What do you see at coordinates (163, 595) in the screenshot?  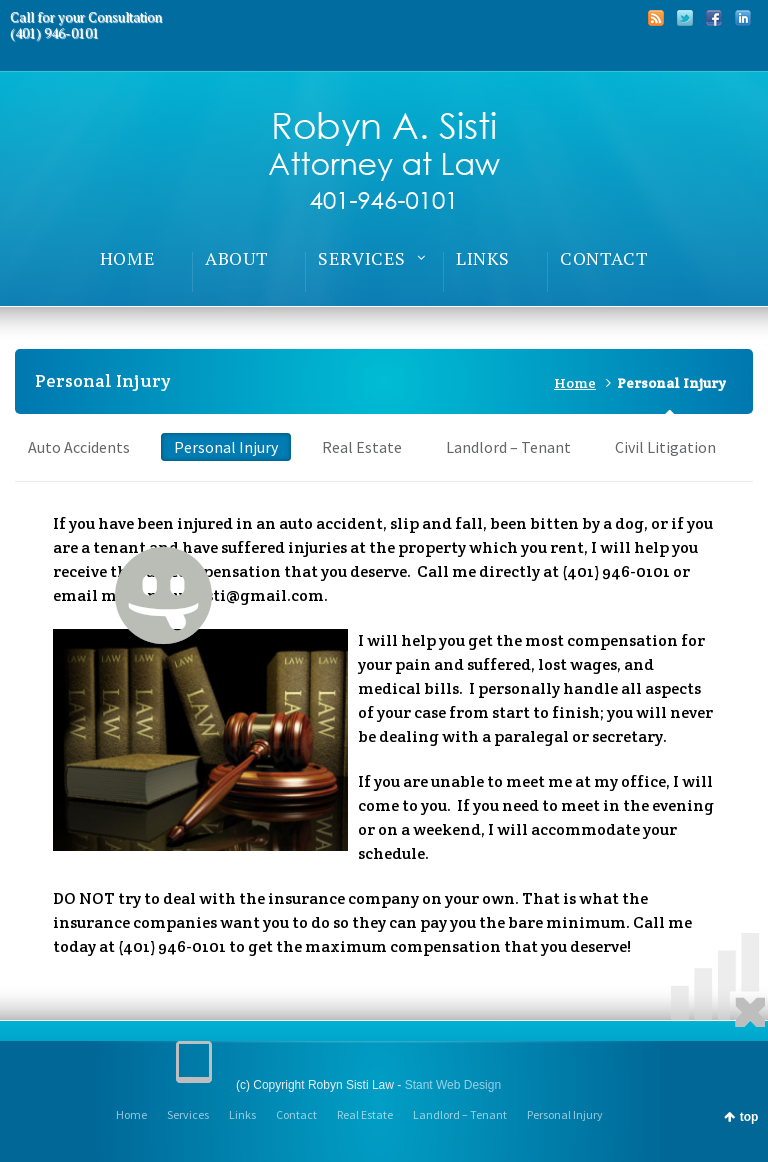 I see `emoji reaction showing playful or teasing mood` at bounding box center [163, 595].